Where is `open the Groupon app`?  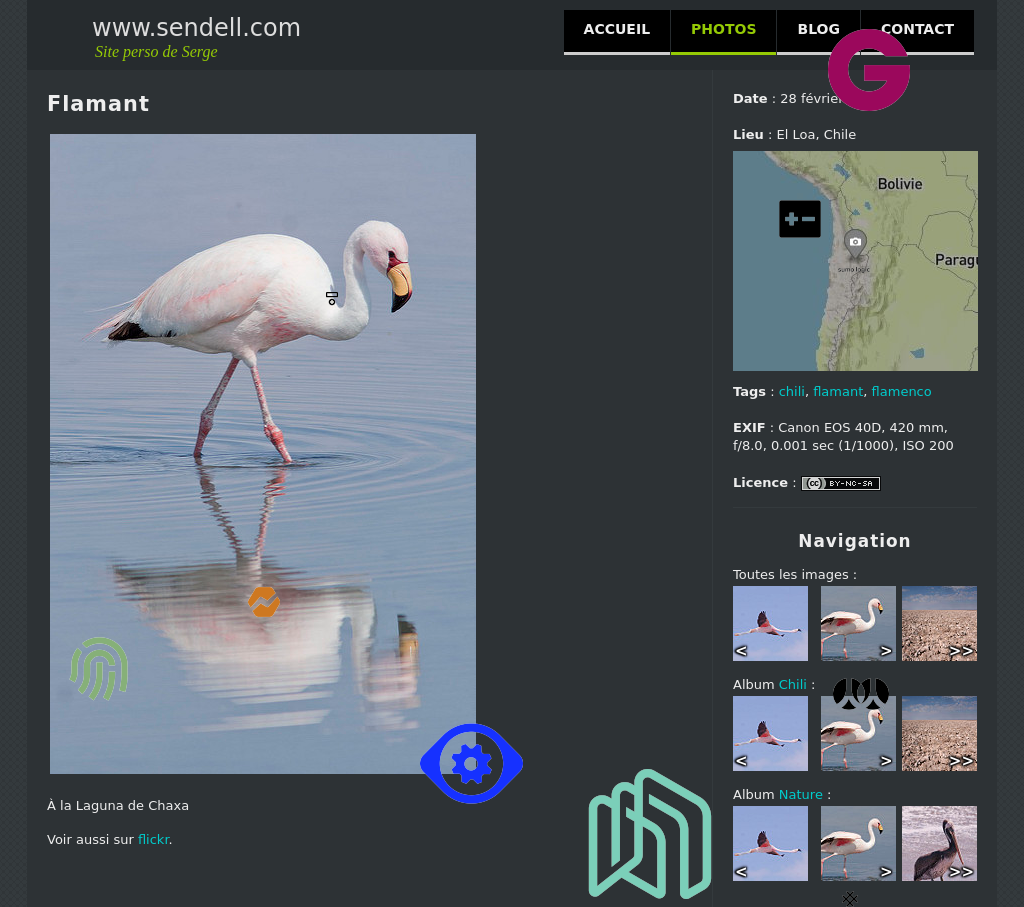
open the Groupon app is located at coordinates (869, 70).